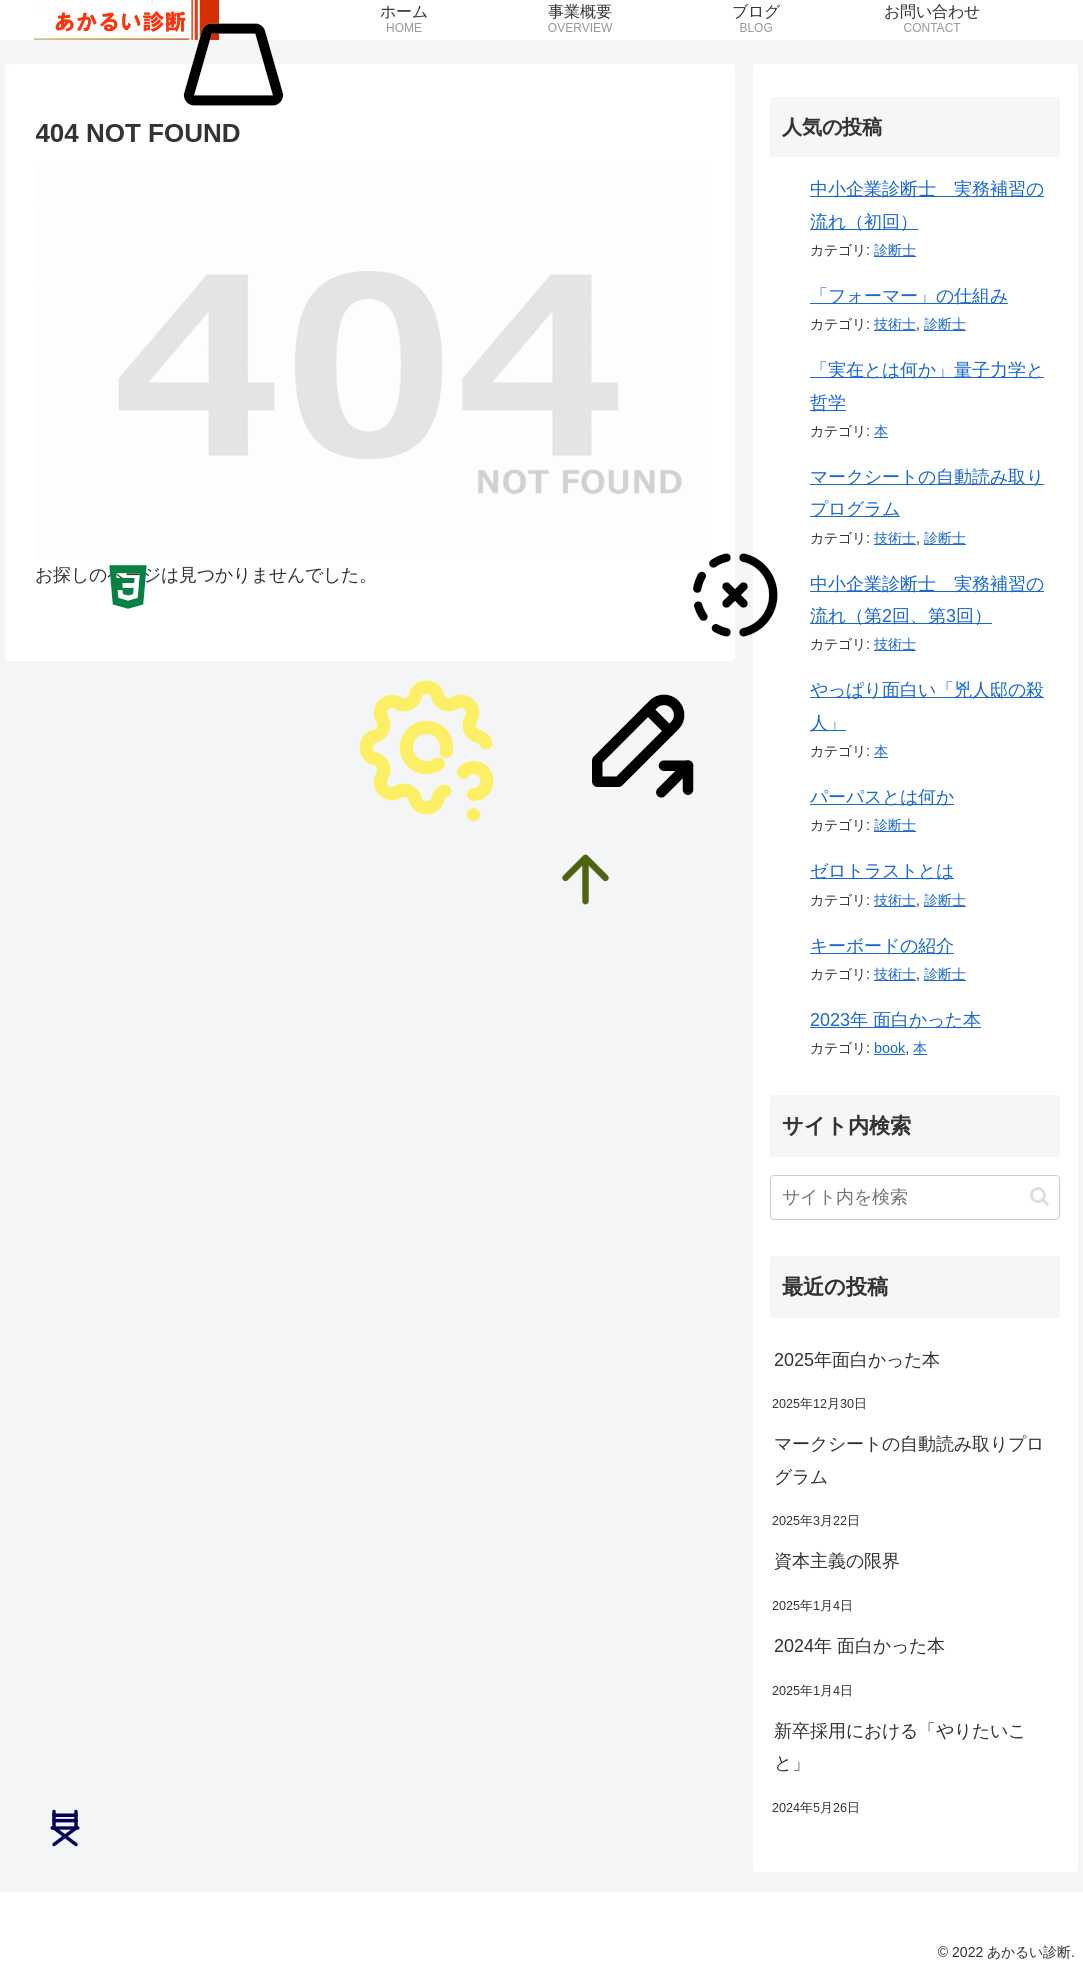  Describe the element at coordinates (128, 587) in the screenshot. I see `CSS3 stylesheet language logo` at that location.